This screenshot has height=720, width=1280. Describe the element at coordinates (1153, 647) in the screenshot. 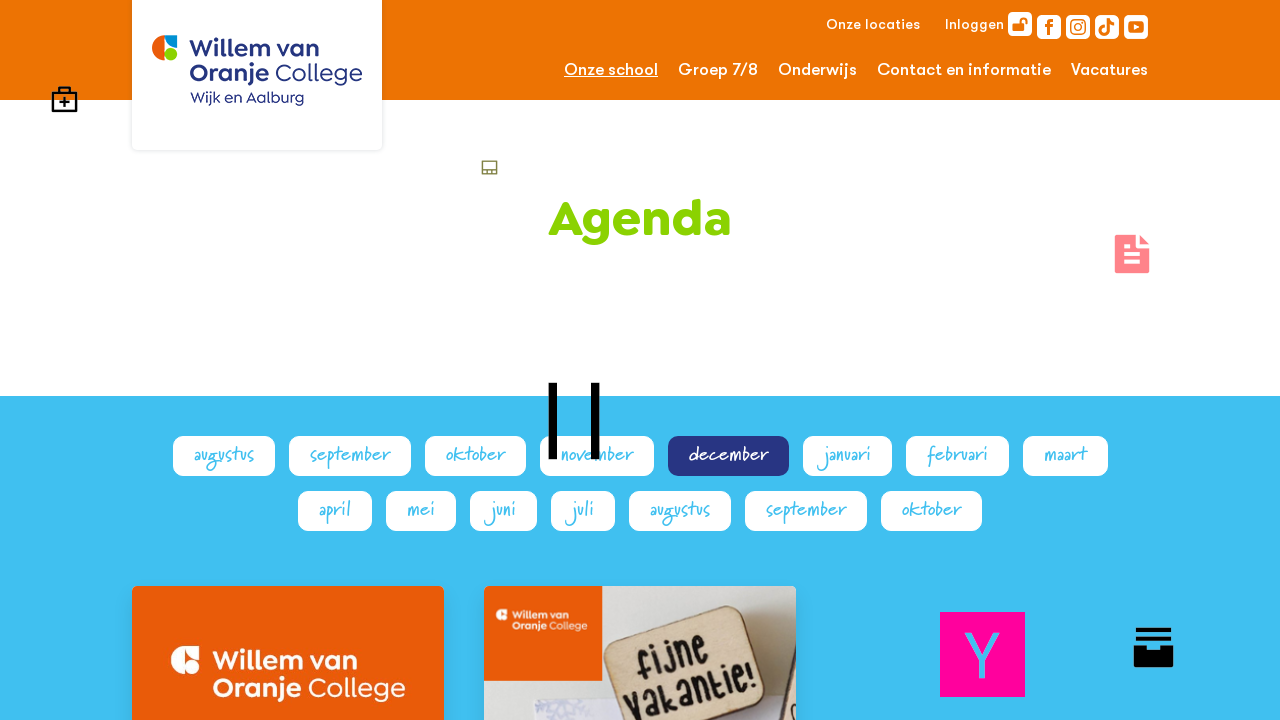

I see `access archived files or documents` at that location.